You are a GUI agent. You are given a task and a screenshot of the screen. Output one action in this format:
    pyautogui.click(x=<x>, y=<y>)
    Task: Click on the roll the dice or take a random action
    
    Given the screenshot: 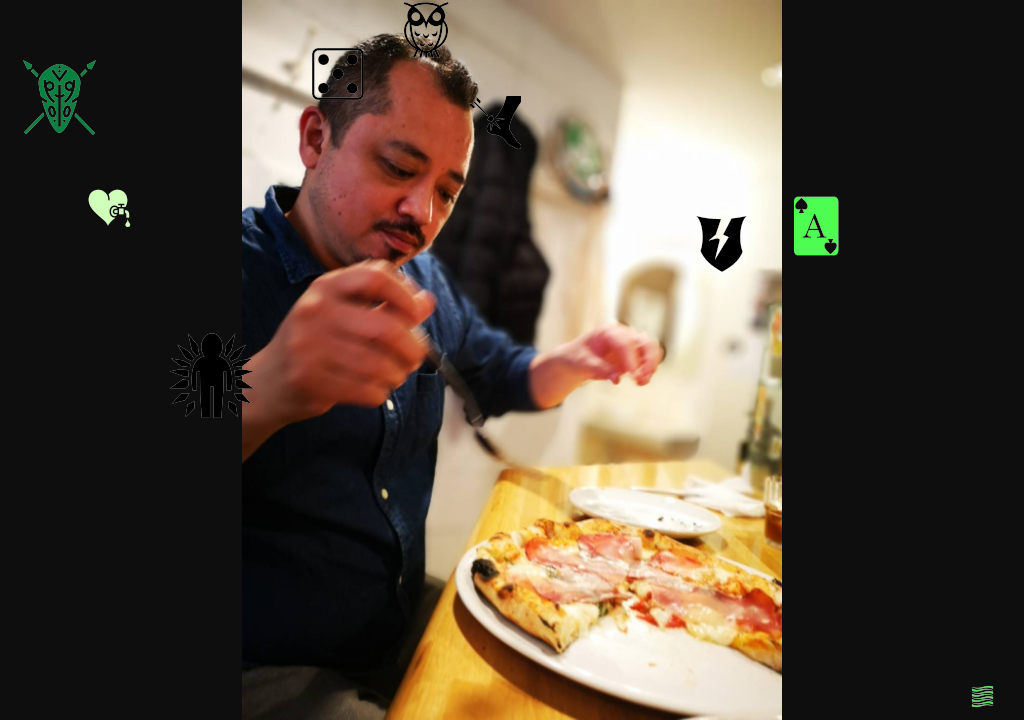 What is the action you would take?
    pyautogui.click(x=338, y=74)
    